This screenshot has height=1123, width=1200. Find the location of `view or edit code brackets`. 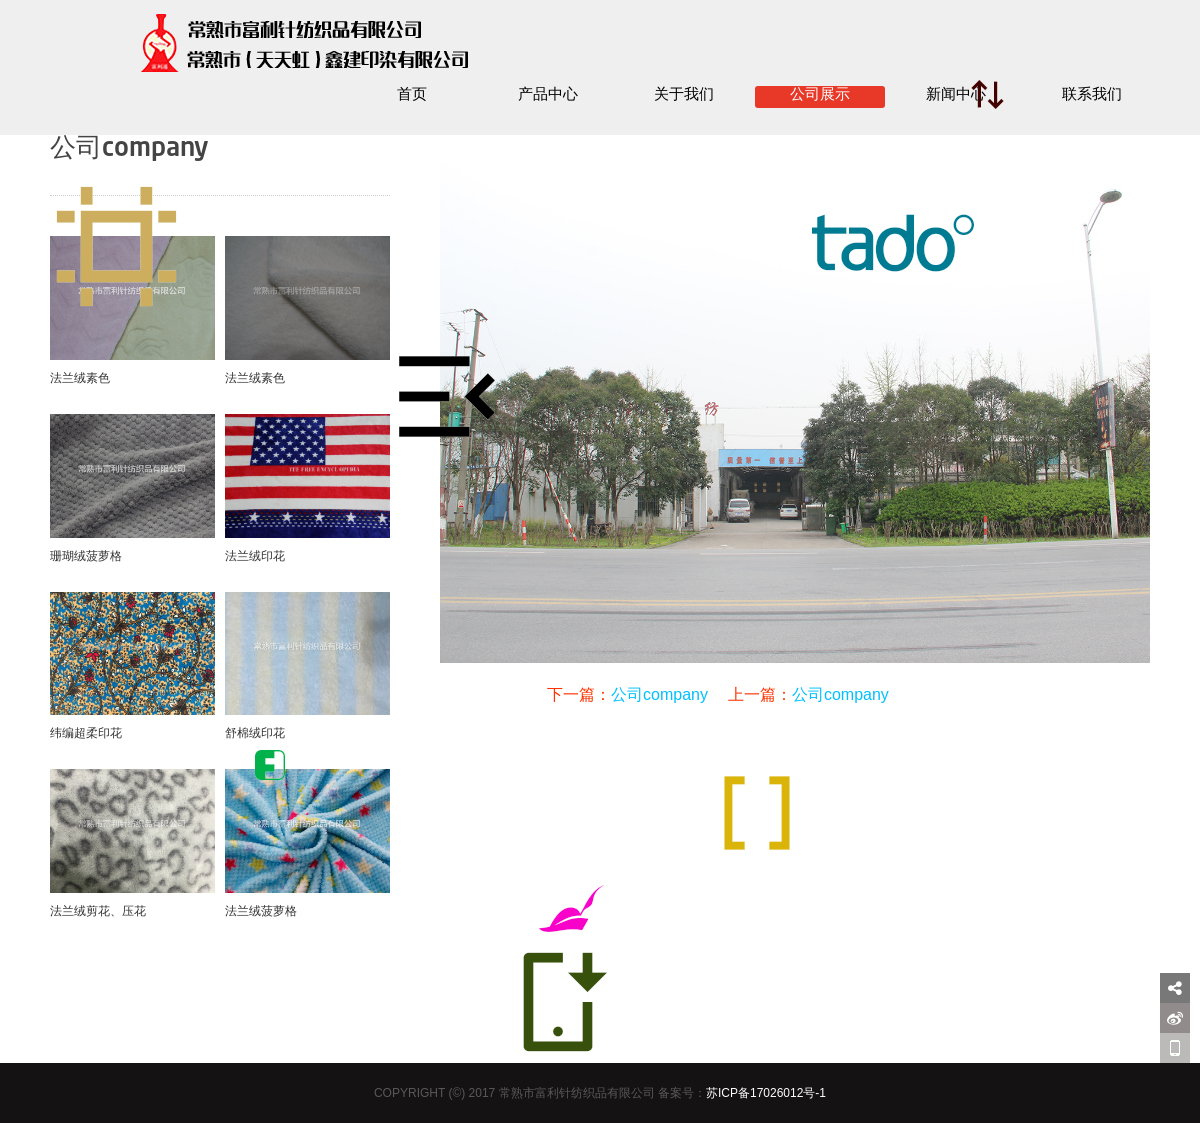

view or edit code brackets is located at coordinates (757, 813).